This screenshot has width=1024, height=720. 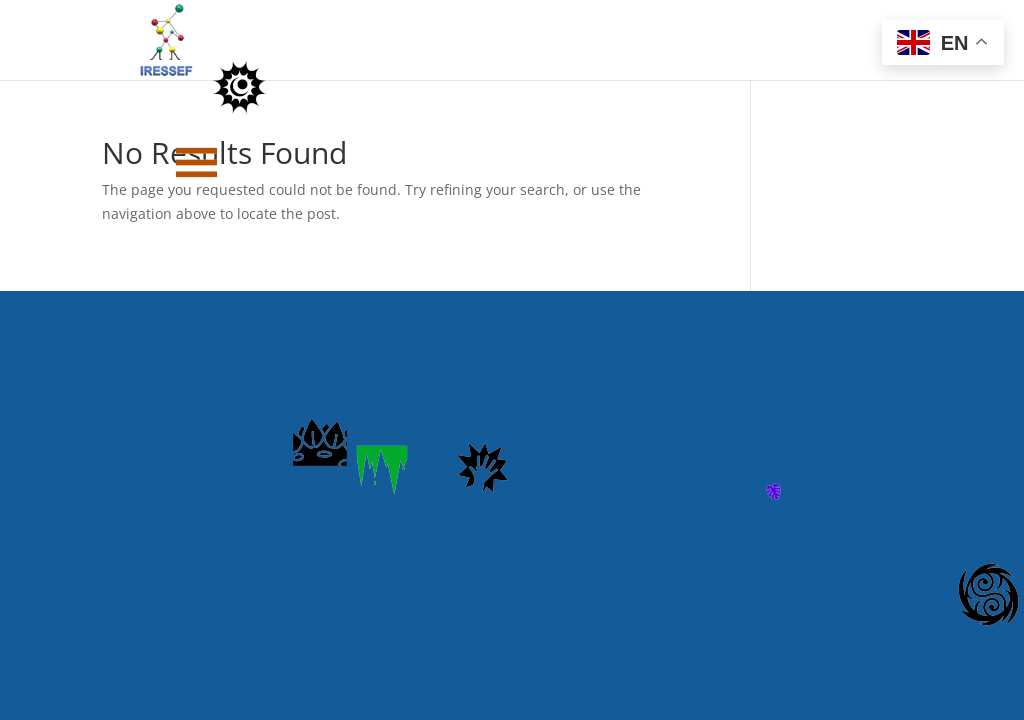 I want to click on indicates a cave or underground environment in a game, so click(x=382, y=471).